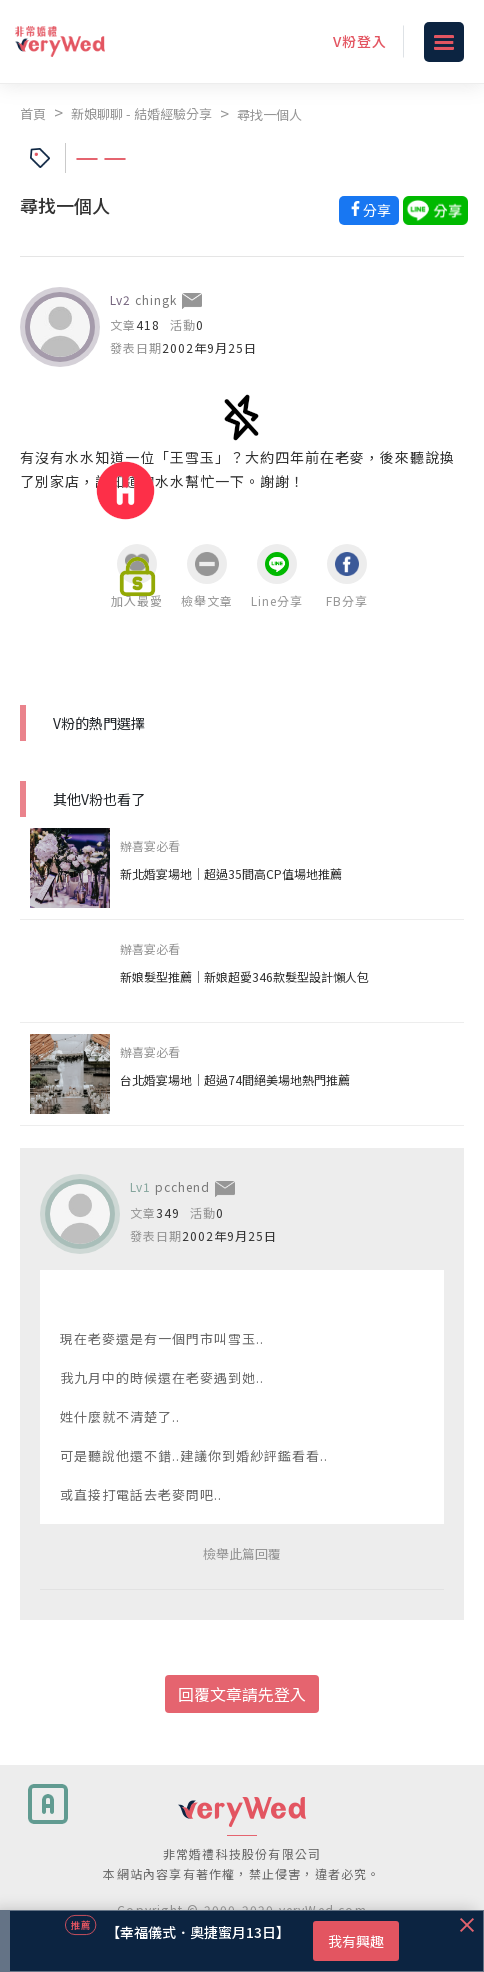 This screenshot has height=1972, width=484. What do you see at coordinates (48, 1804) in the screenshot?
I see `select text formatting option A` at bounding box center [48, 1804].